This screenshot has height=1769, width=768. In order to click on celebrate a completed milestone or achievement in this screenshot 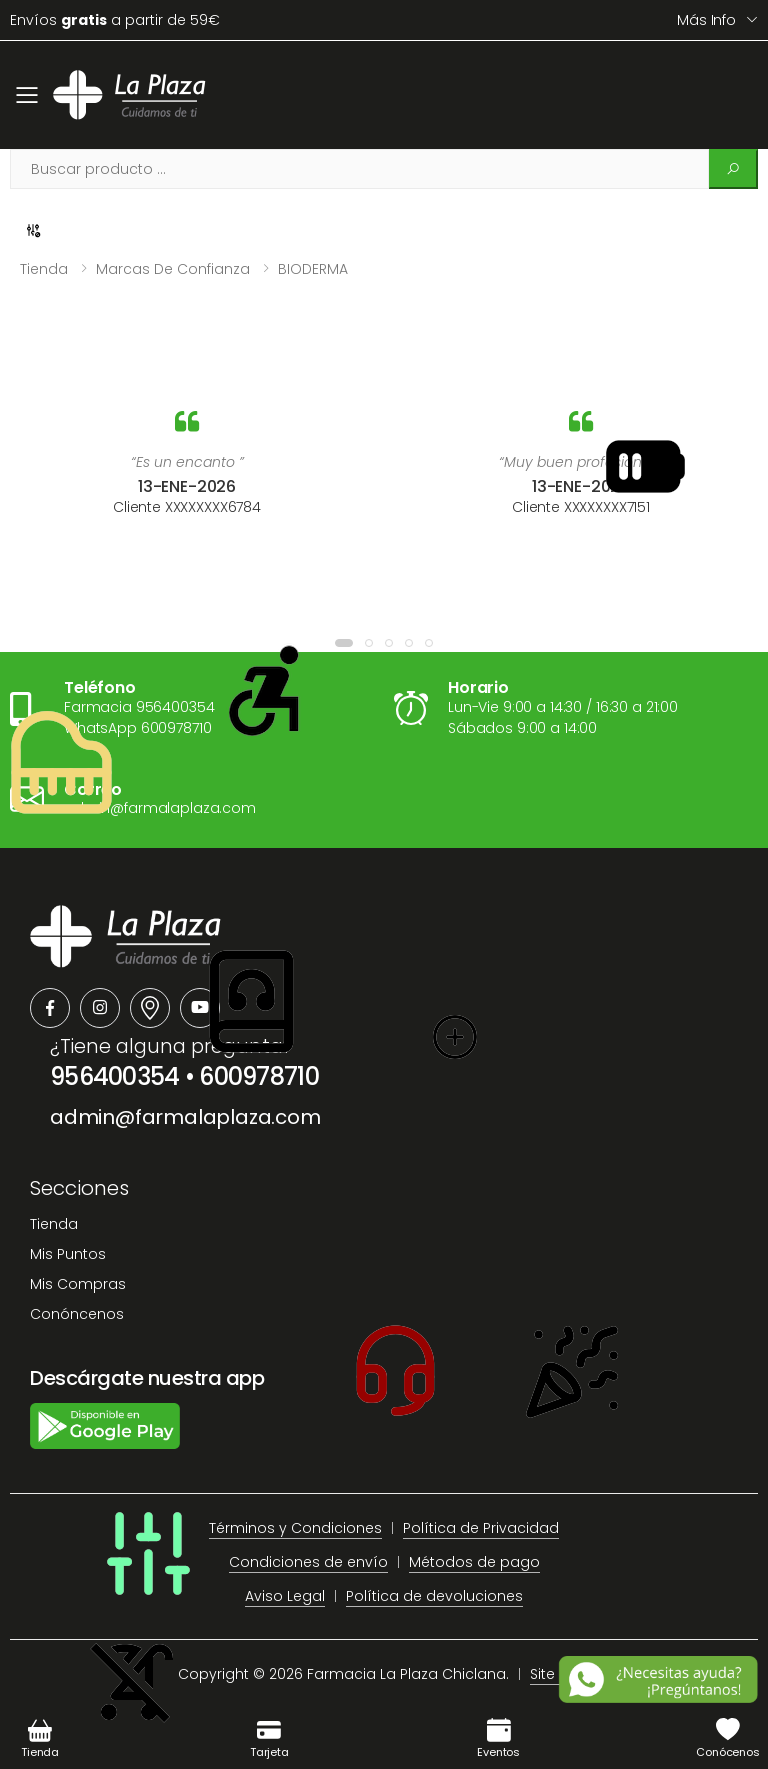, I will do `click(572, 1372)`.